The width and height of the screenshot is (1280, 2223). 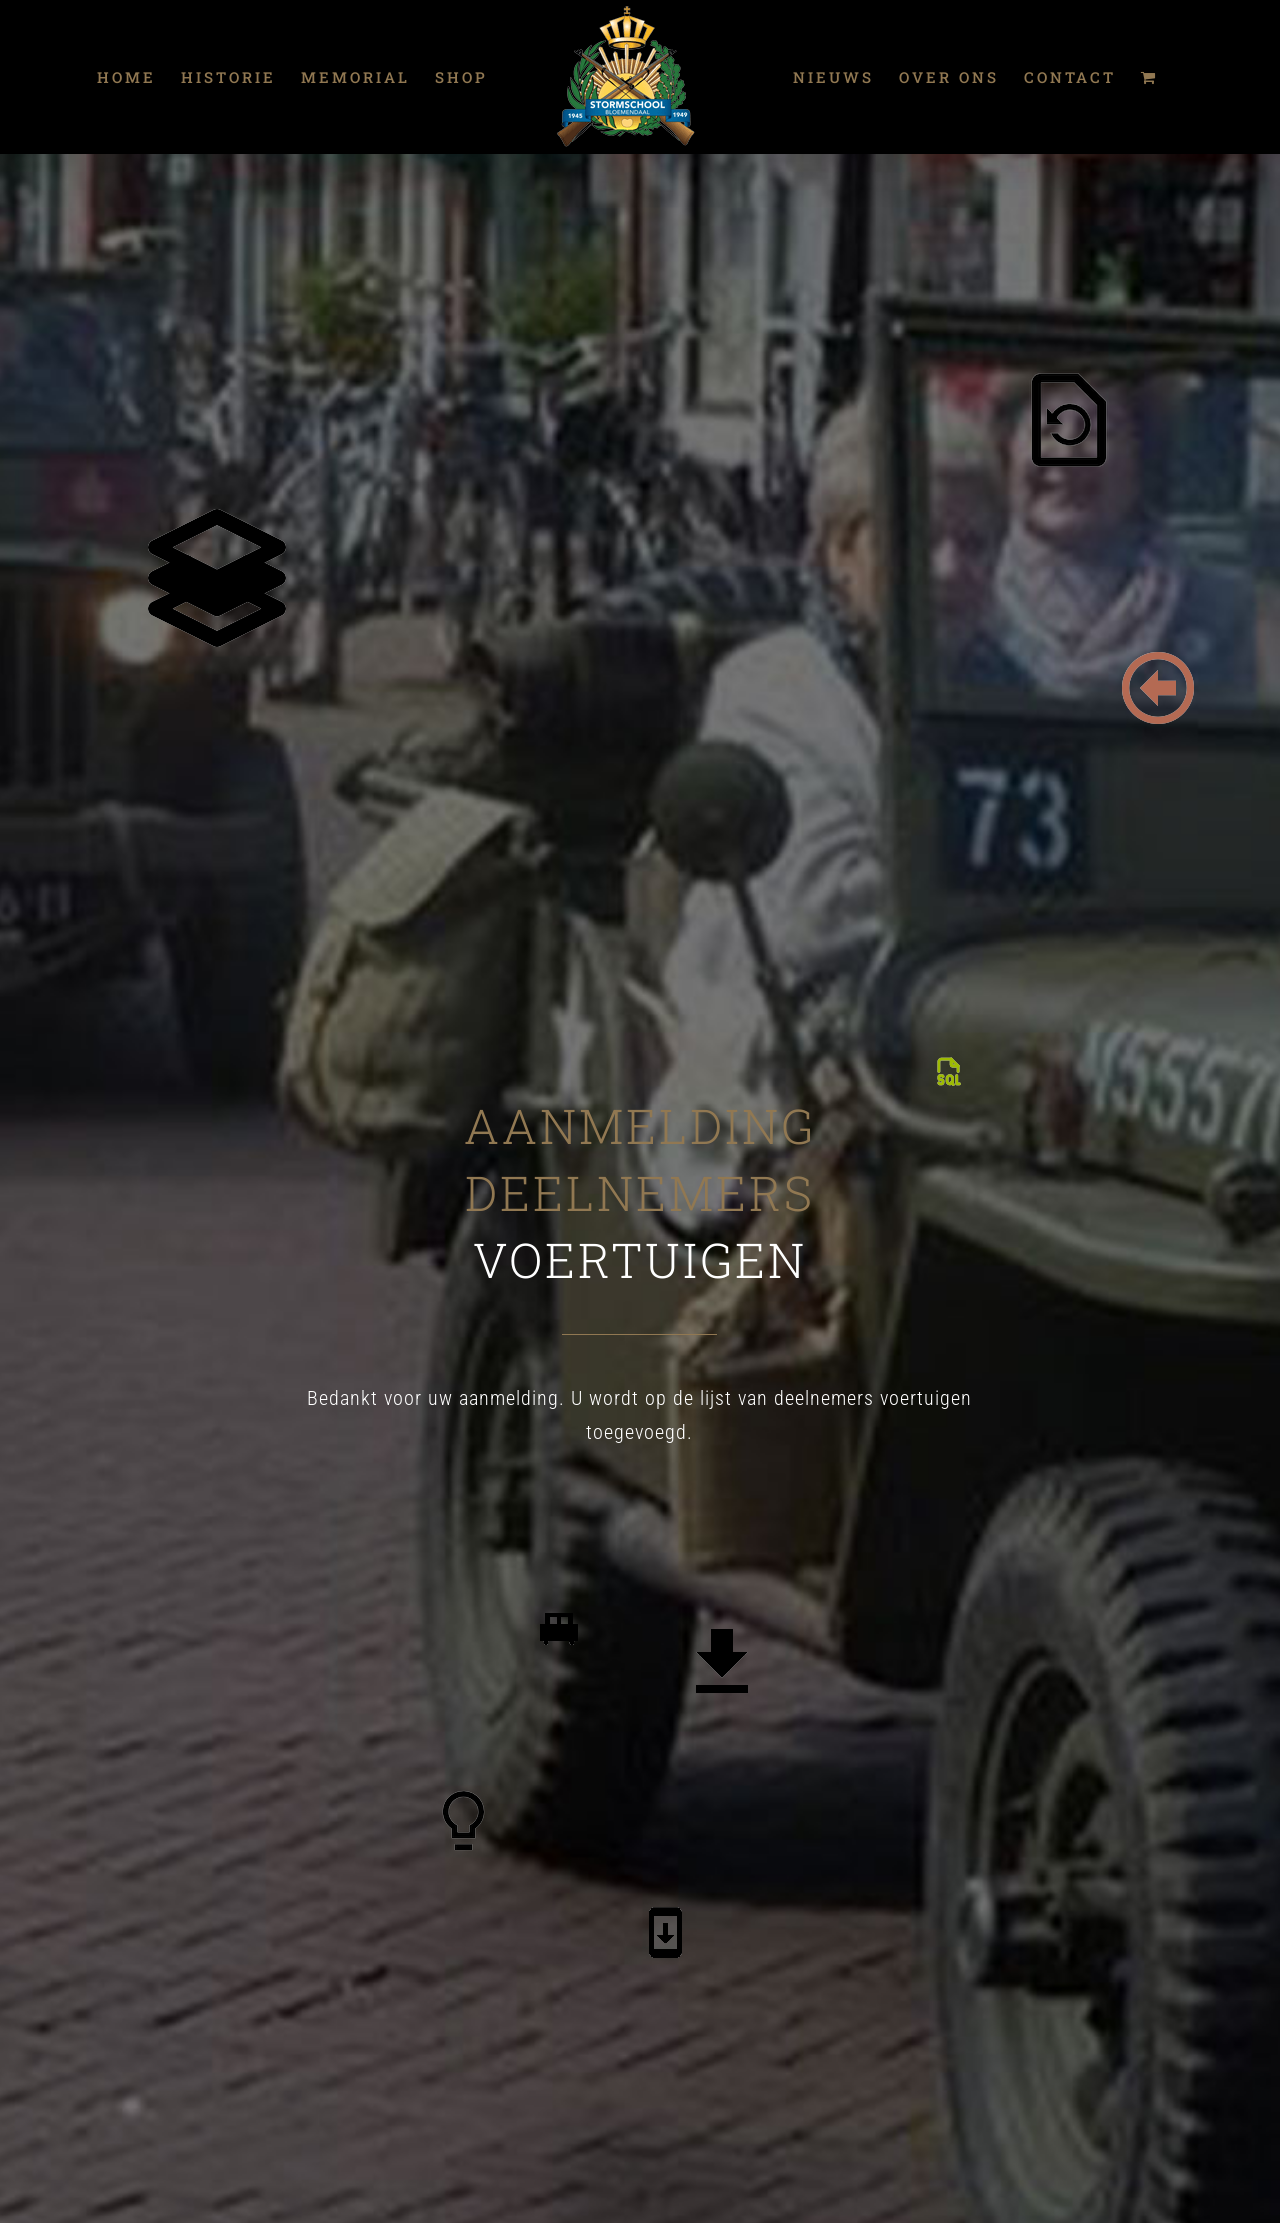 What do you see at coordinates (1158, 688) in the screenshot?
I see `go back to the previous screen` at bounding box center [1158, 688].